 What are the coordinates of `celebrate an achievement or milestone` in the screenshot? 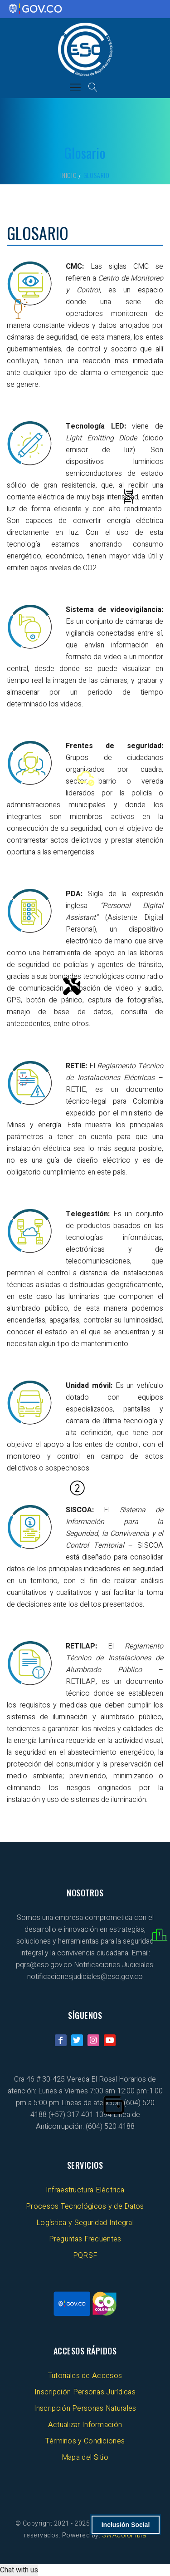 It's located at (19, 309).